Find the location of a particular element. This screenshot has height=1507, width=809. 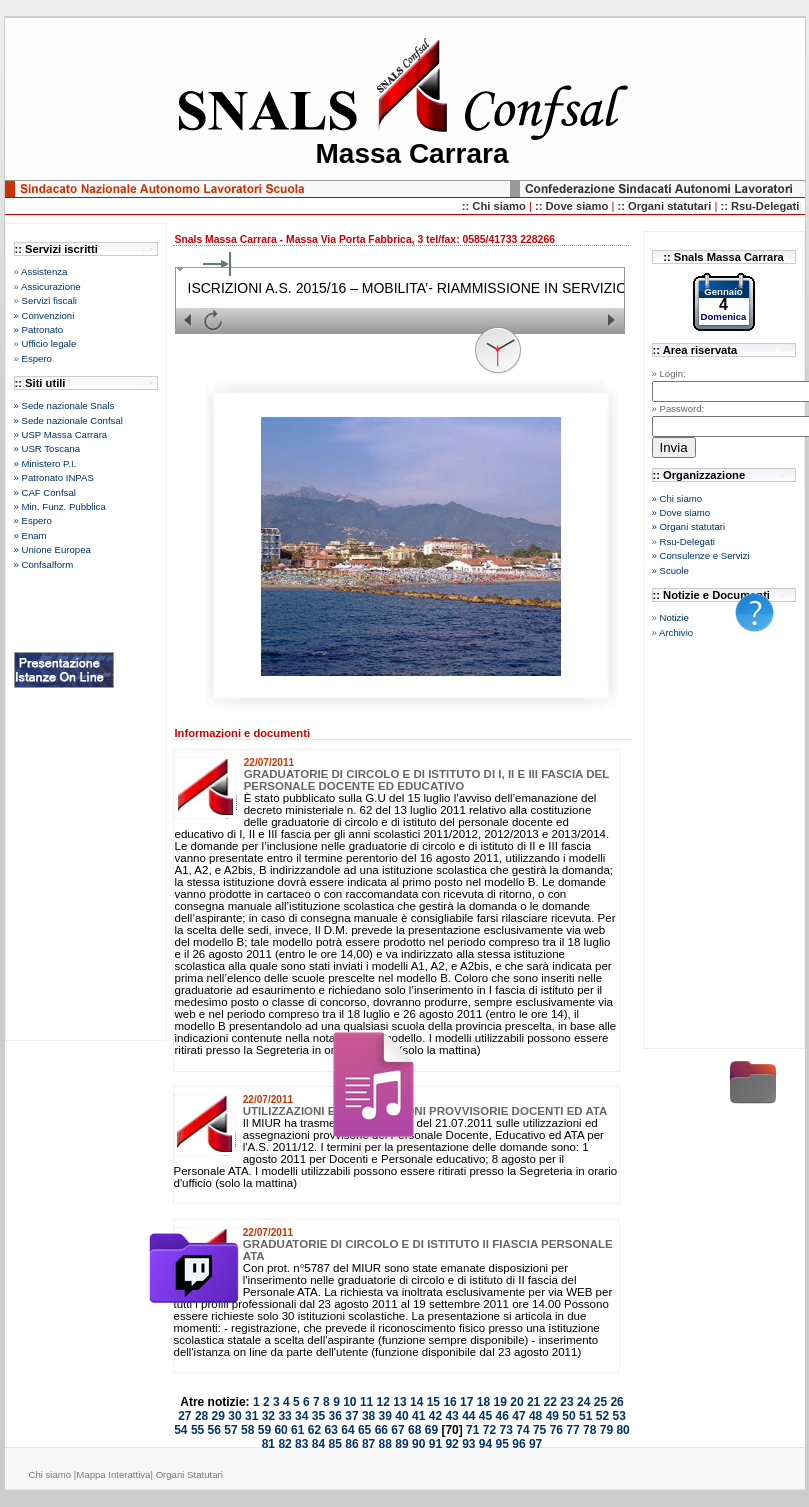

audio playlist file type indicator is located at coordinates (373, 1084).